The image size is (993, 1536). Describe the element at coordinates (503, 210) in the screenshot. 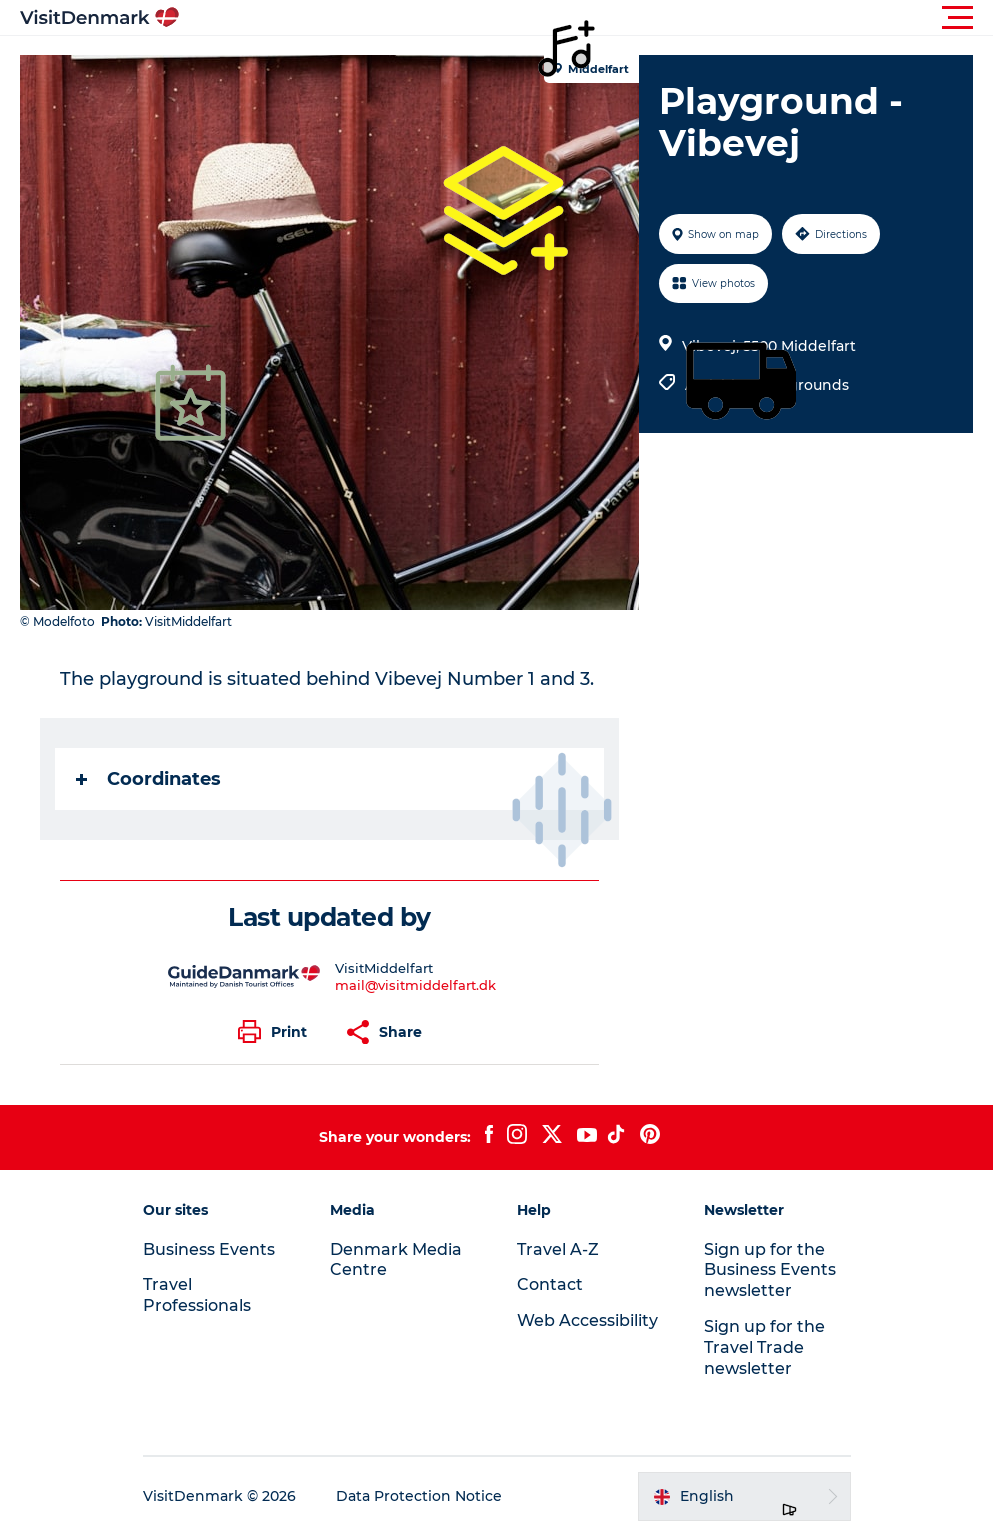

I see `add a new layer to the stack` at that location.